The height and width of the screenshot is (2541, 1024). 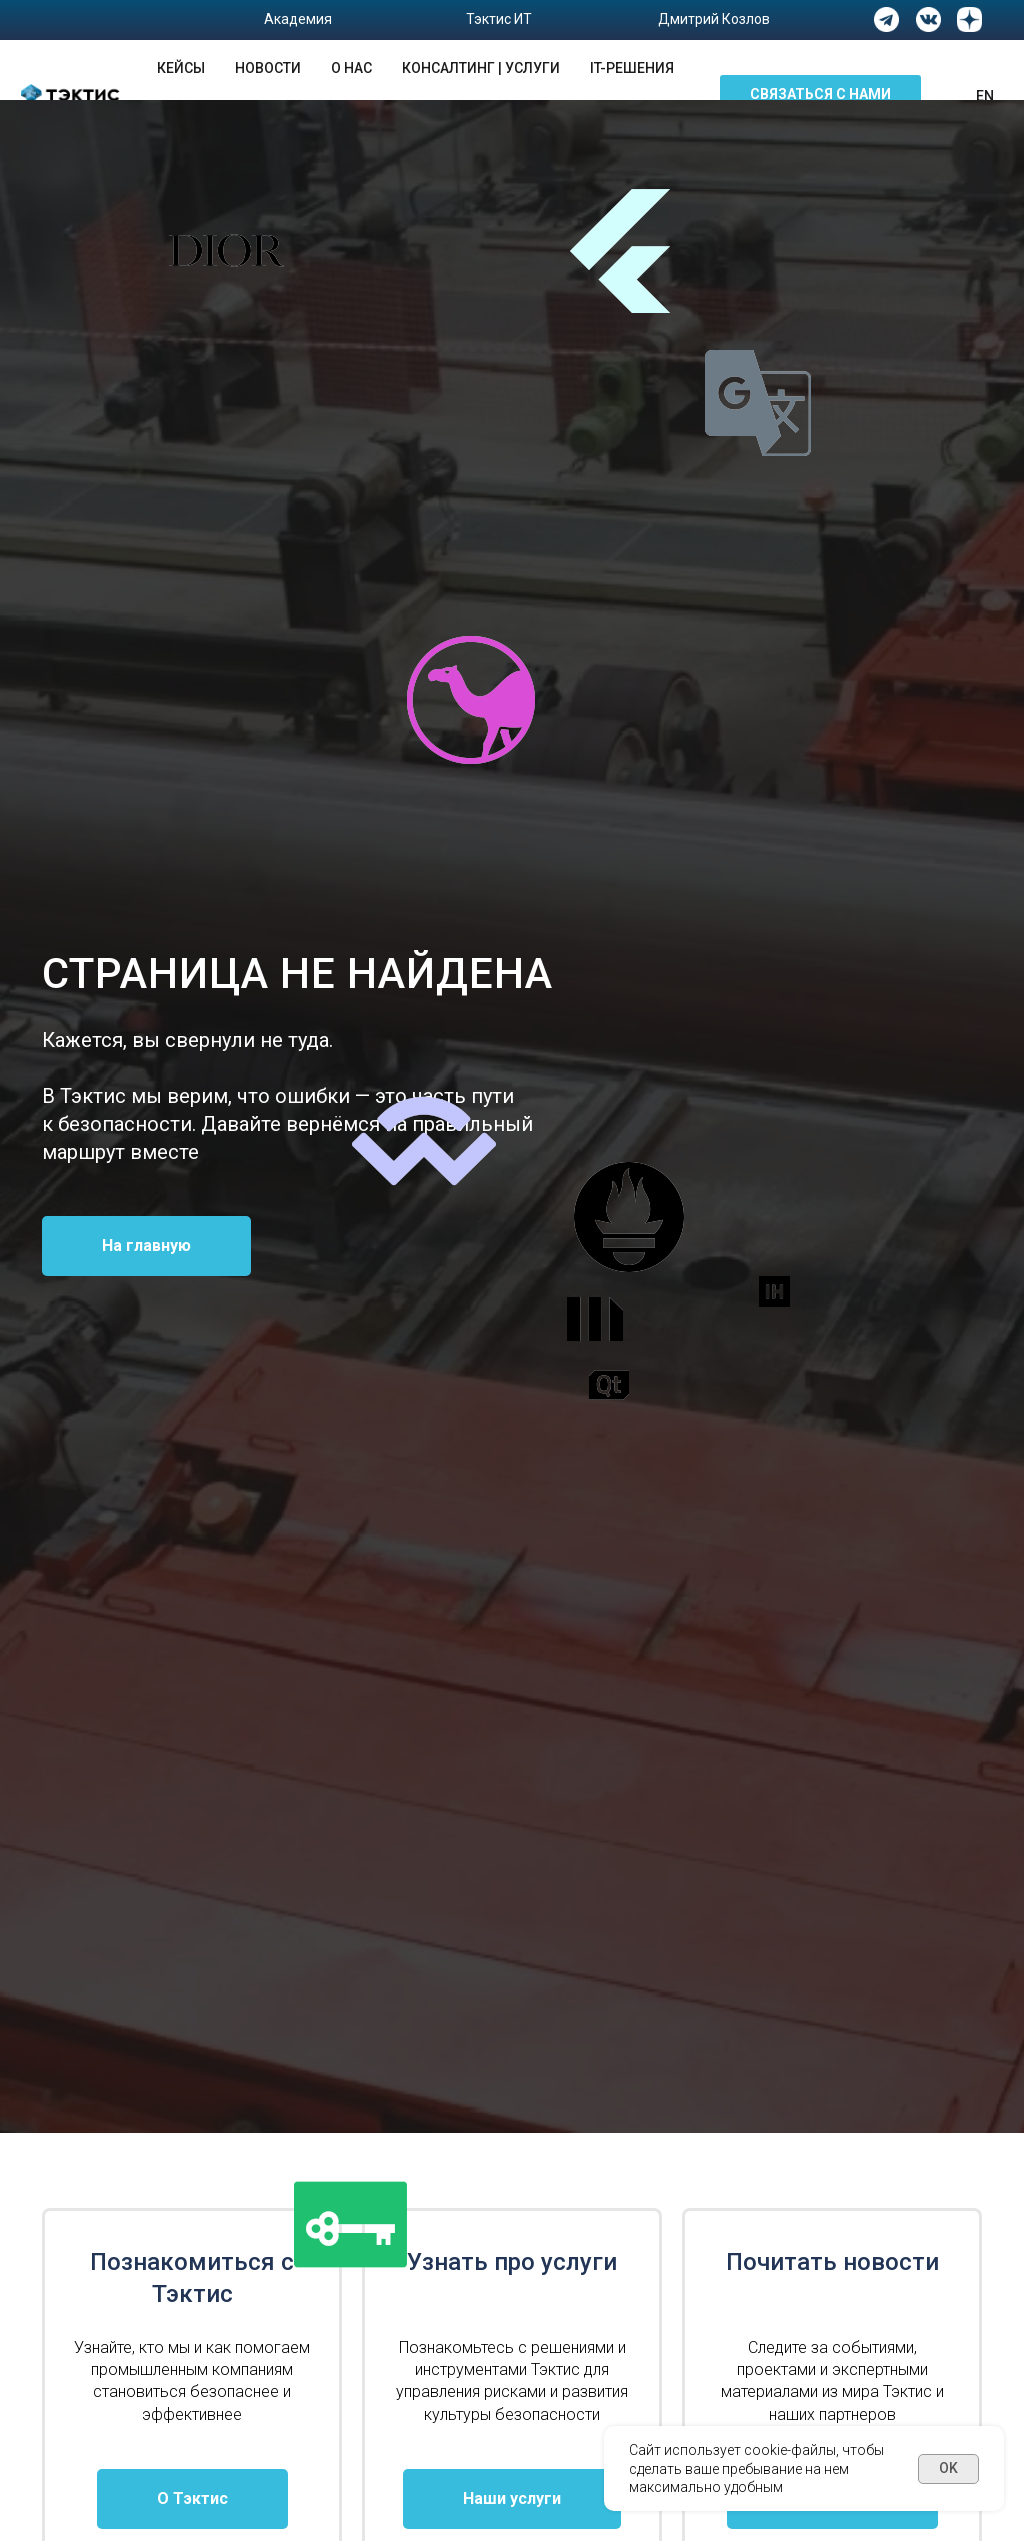 What do you see at coordinates (226, 250) in the screenshot?
I see `visit the Dior official website` at bounding box center [226, 250].